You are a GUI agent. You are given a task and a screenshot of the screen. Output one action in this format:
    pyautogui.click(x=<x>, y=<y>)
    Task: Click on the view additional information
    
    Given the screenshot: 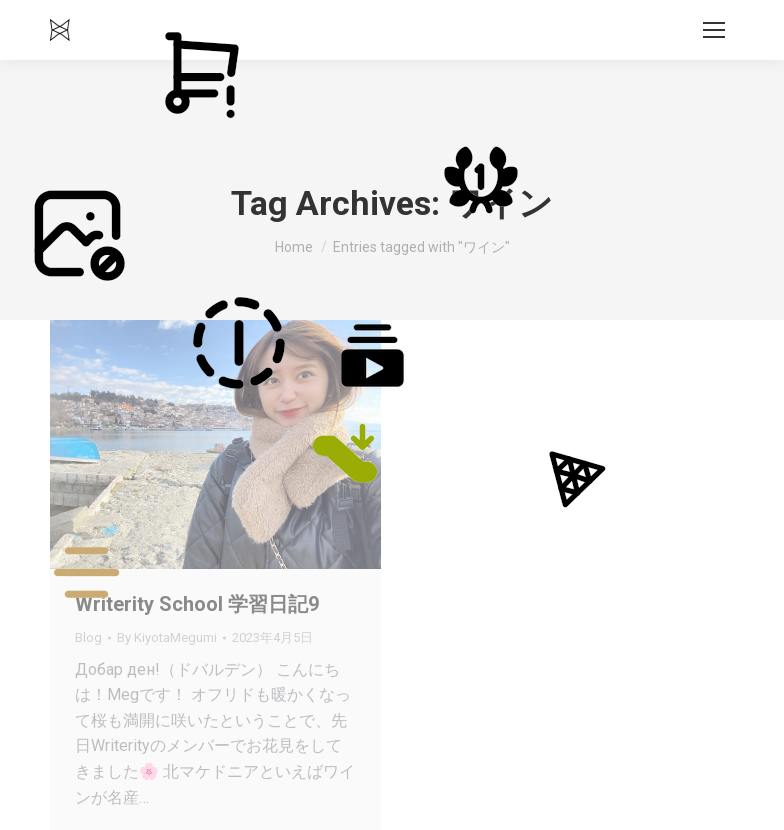 What is the action you would take?
    pyautogui.click(x=239, y=343)
    